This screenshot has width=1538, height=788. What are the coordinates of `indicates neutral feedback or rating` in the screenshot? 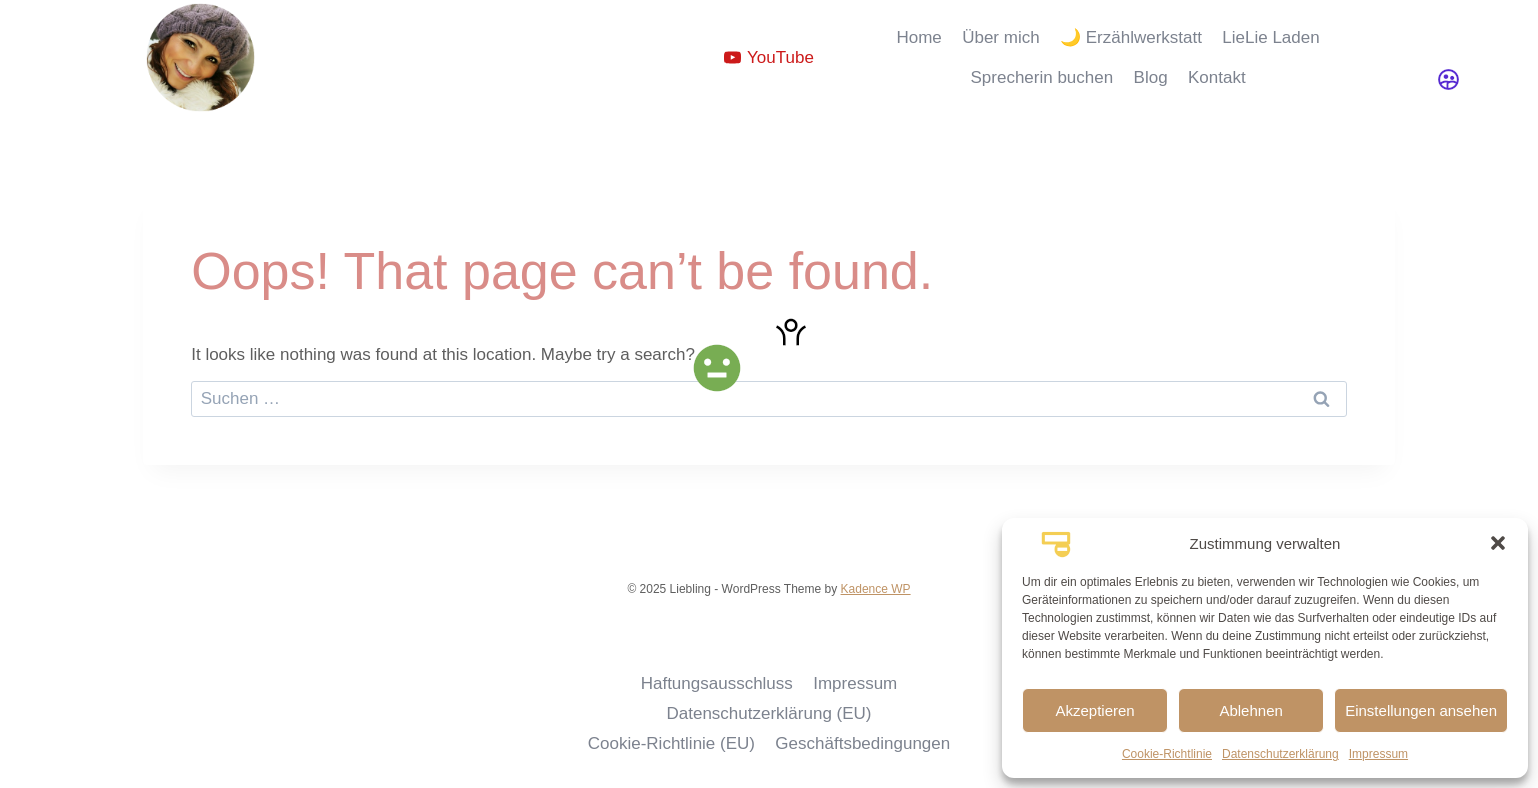 It's located at (717, 368).